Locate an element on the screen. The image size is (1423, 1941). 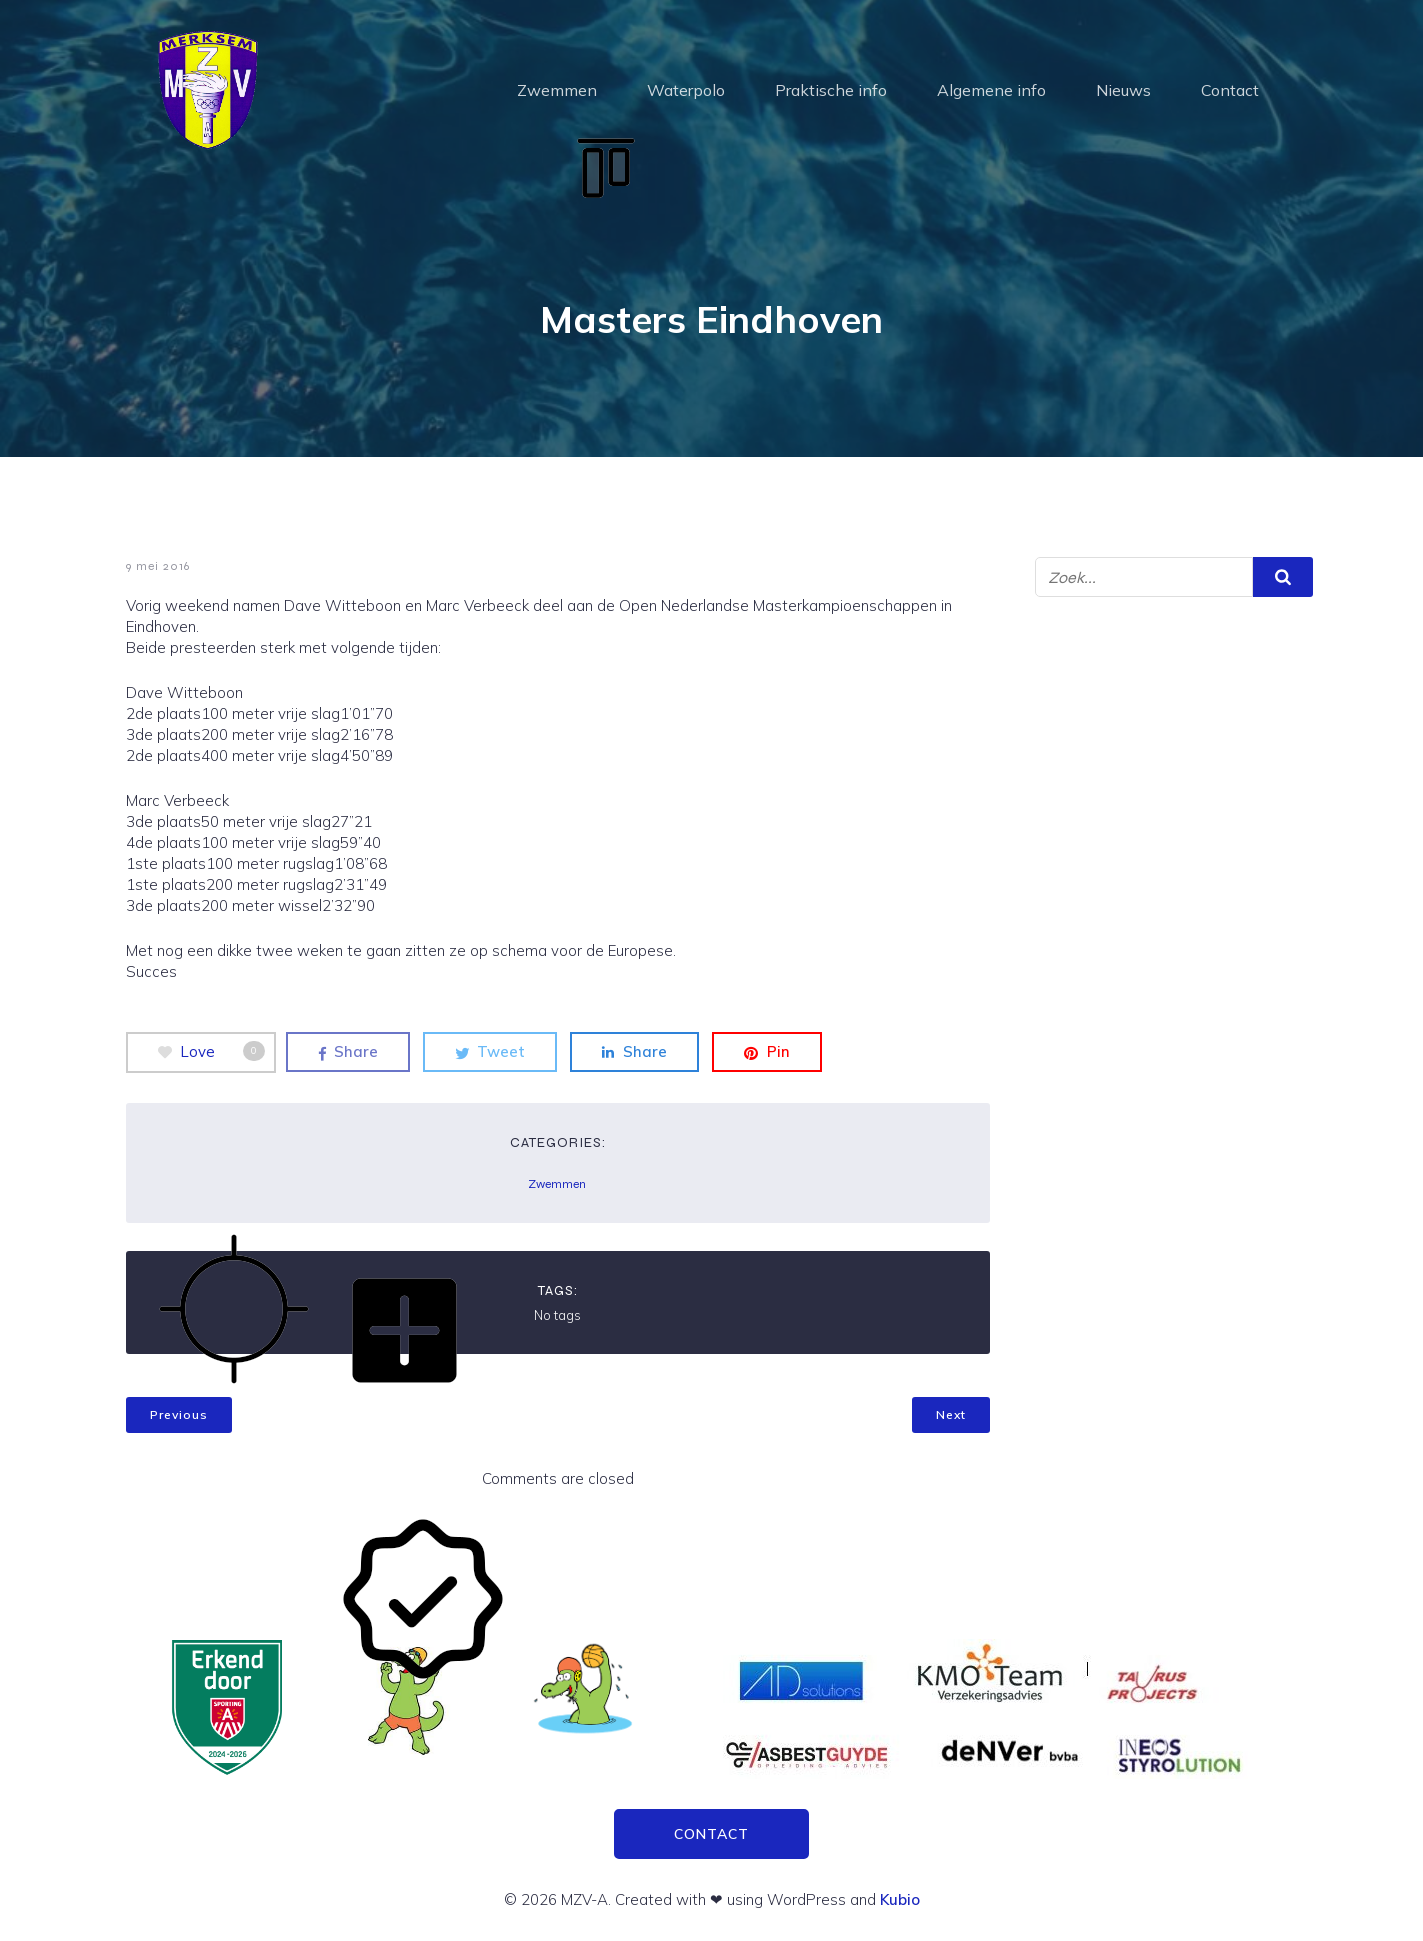
access current location is located at coordinates (234, 1309).